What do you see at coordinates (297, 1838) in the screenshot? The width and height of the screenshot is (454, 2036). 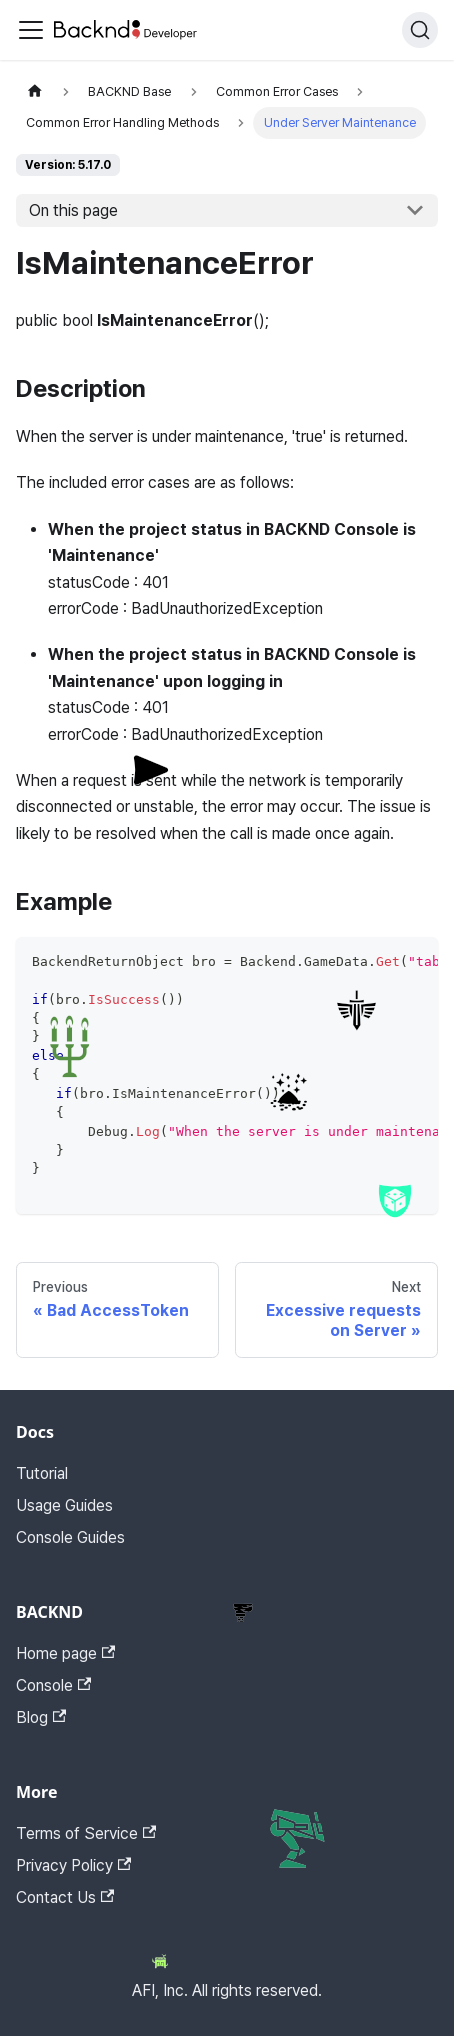 I see `explore the map on foot` at bounding box center [297, 1838].